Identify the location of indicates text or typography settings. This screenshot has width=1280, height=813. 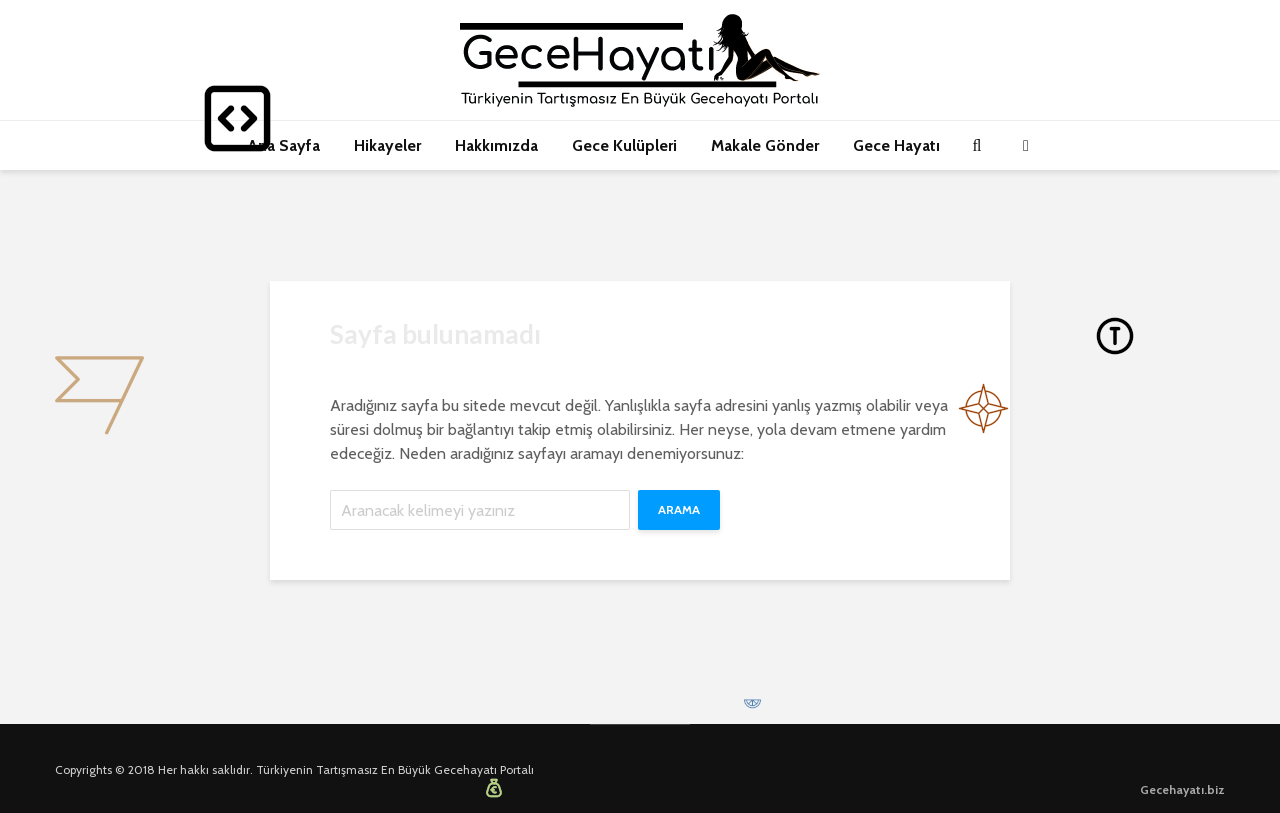
(1115, 336).